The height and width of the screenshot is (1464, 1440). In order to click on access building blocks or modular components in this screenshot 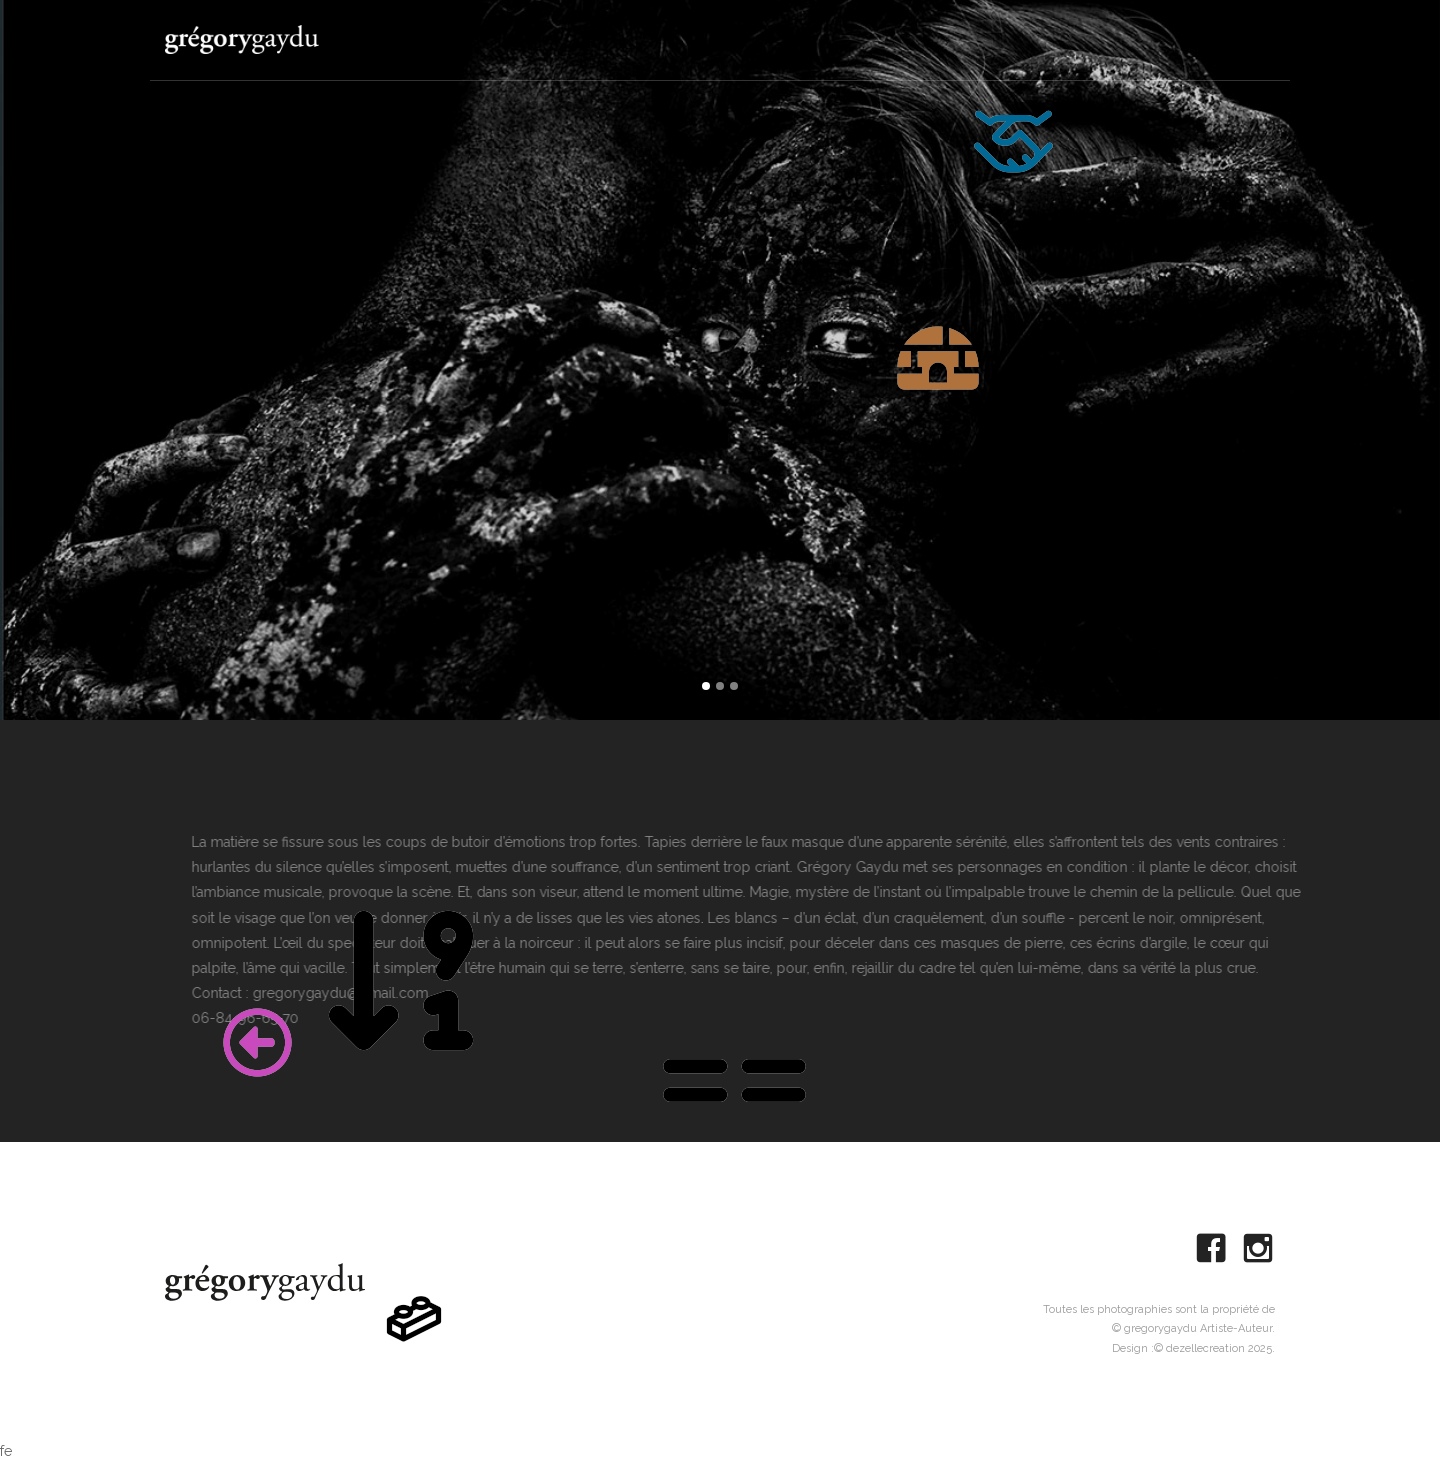, I will do `click(414, 1318)`.